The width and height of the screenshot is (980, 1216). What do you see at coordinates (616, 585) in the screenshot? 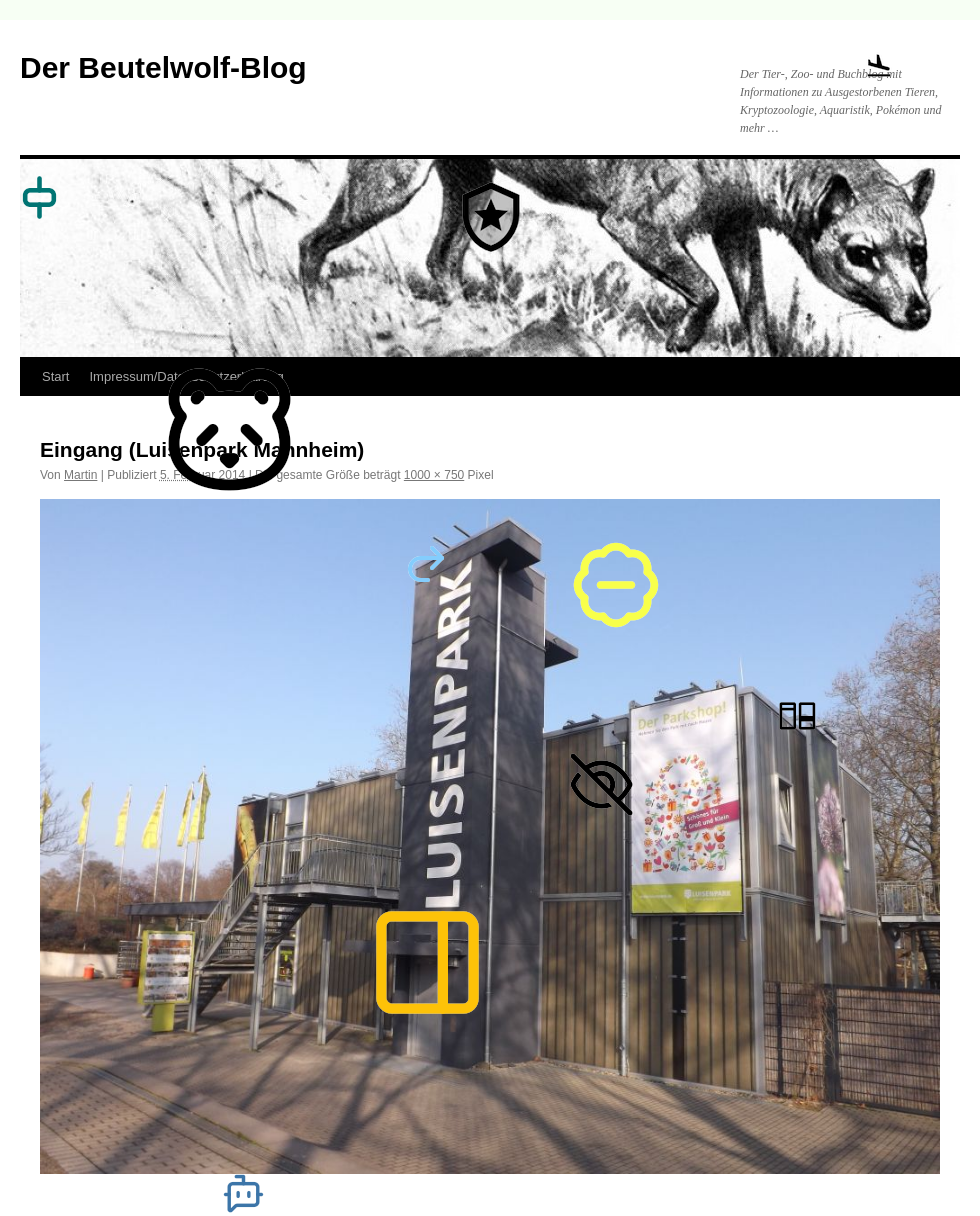
I see `remove a badge or label` at bounding box center [616, 585].